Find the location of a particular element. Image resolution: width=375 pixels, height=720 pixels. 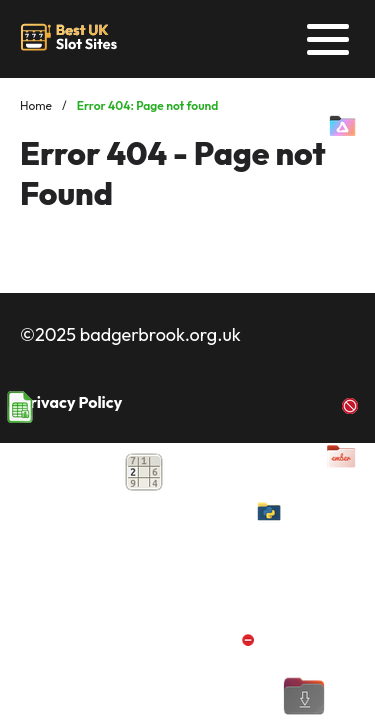

open ember.js project folder is located at coordinates (341, 457).